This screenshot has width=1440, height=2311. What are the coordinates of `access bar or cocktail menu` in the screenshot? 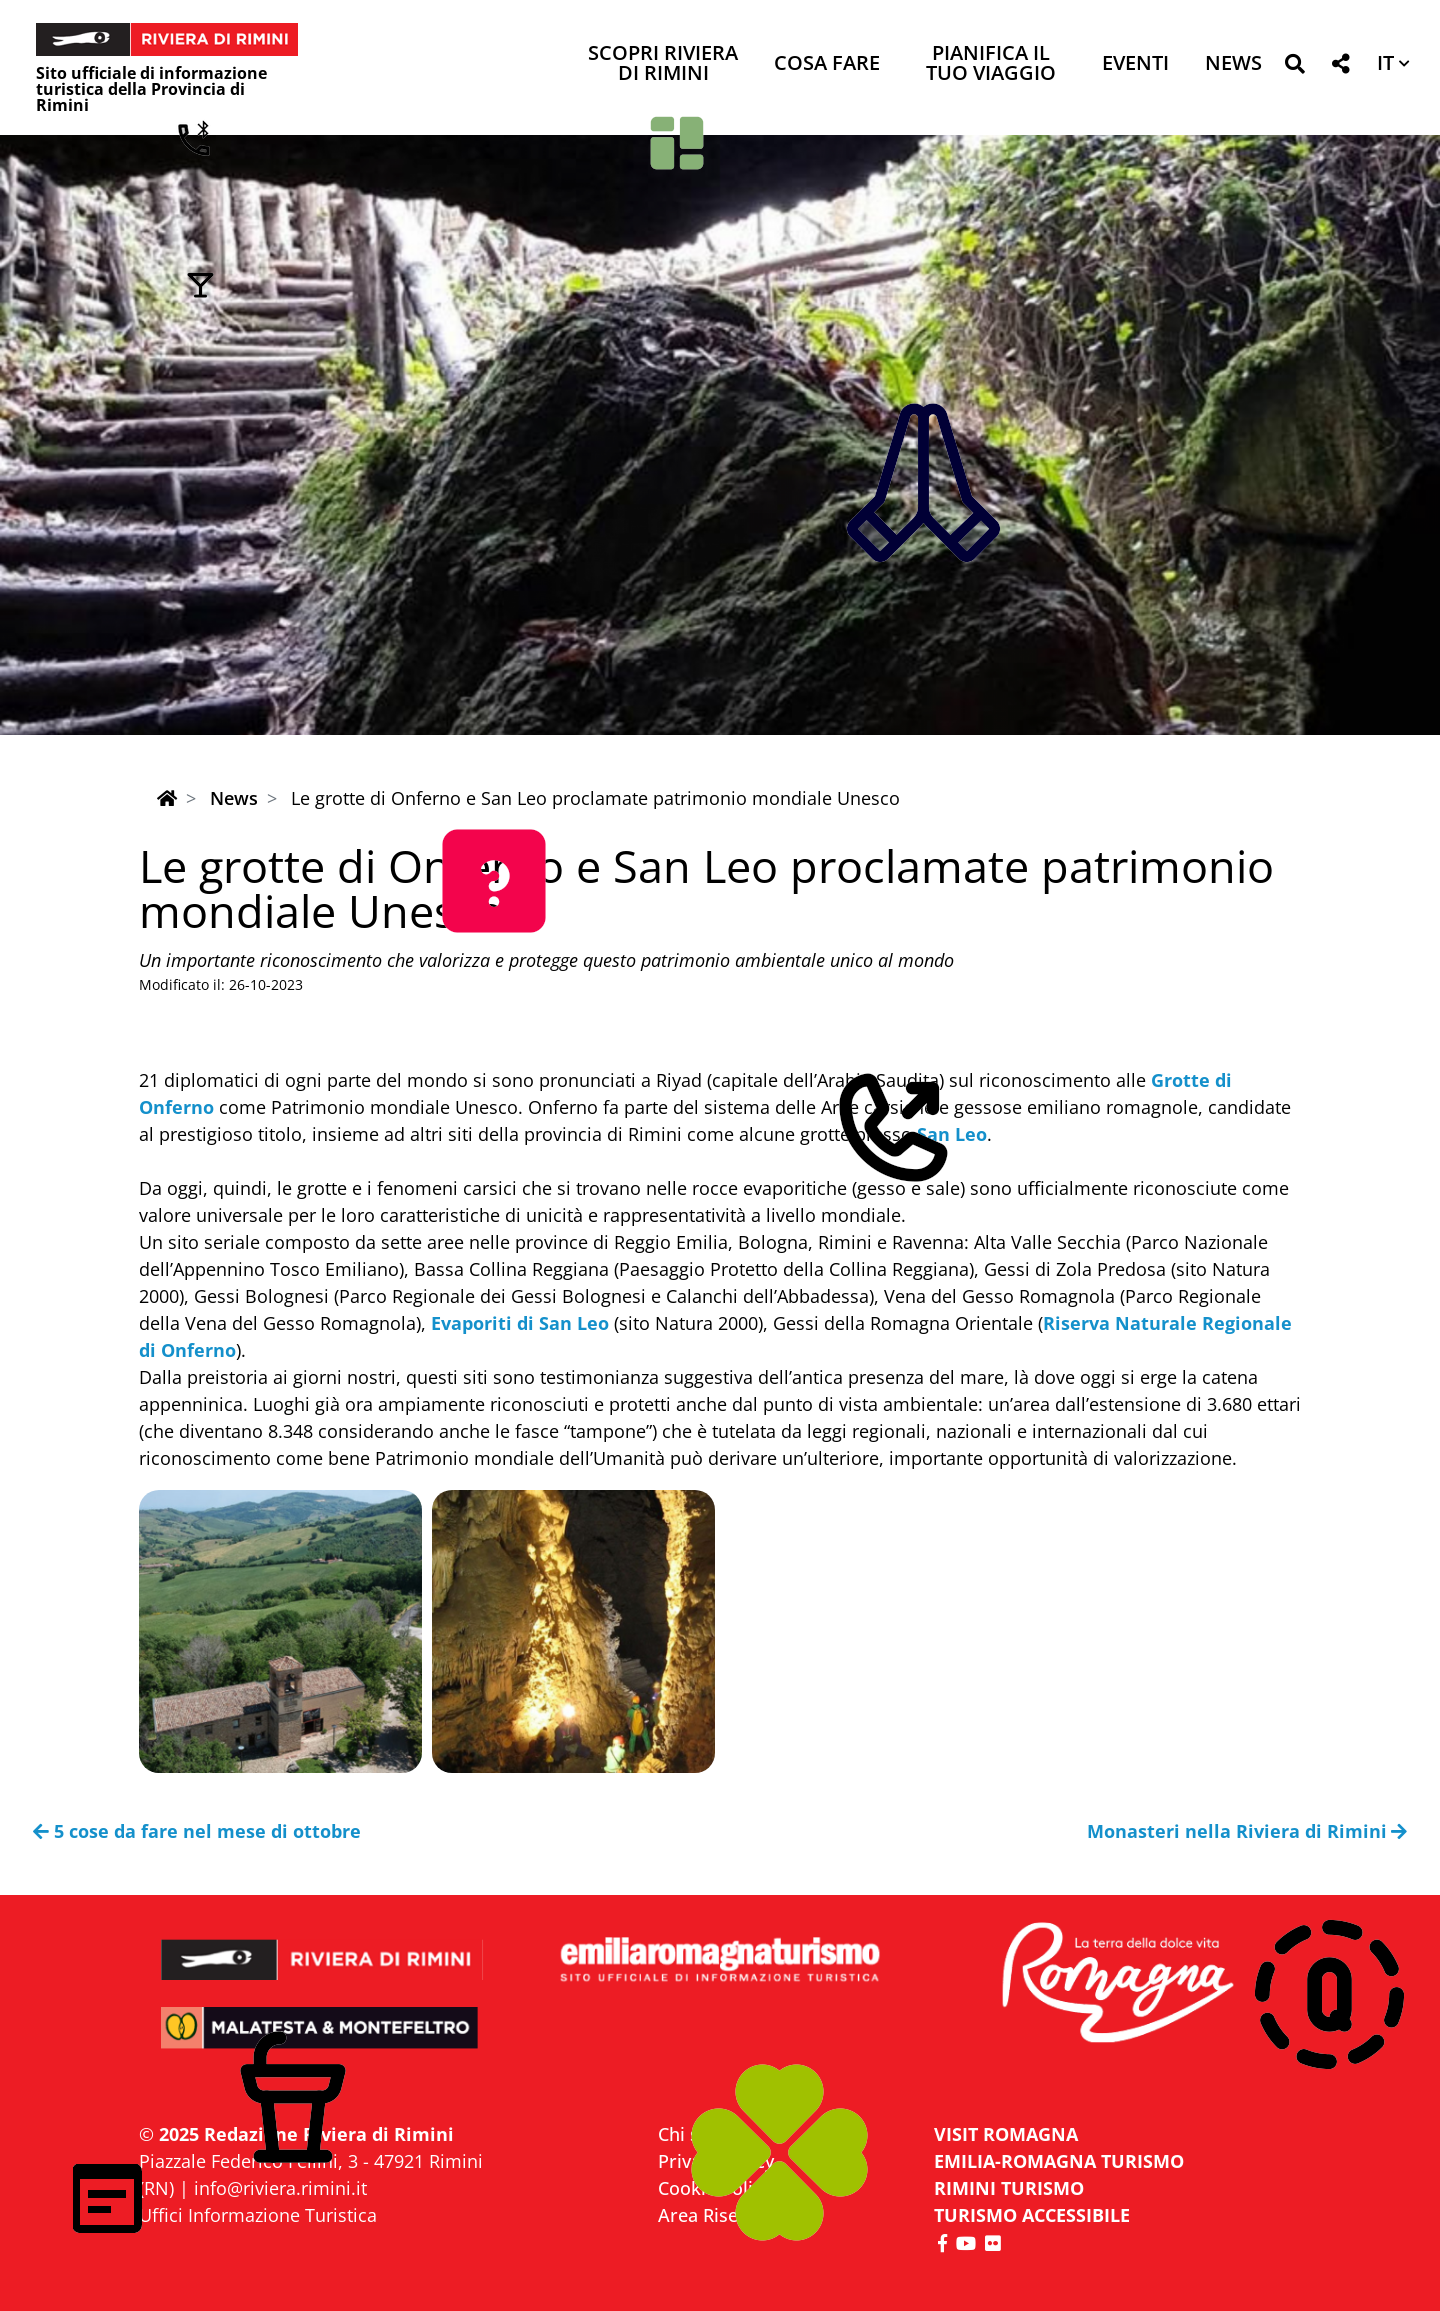 It's located at (200, 284).